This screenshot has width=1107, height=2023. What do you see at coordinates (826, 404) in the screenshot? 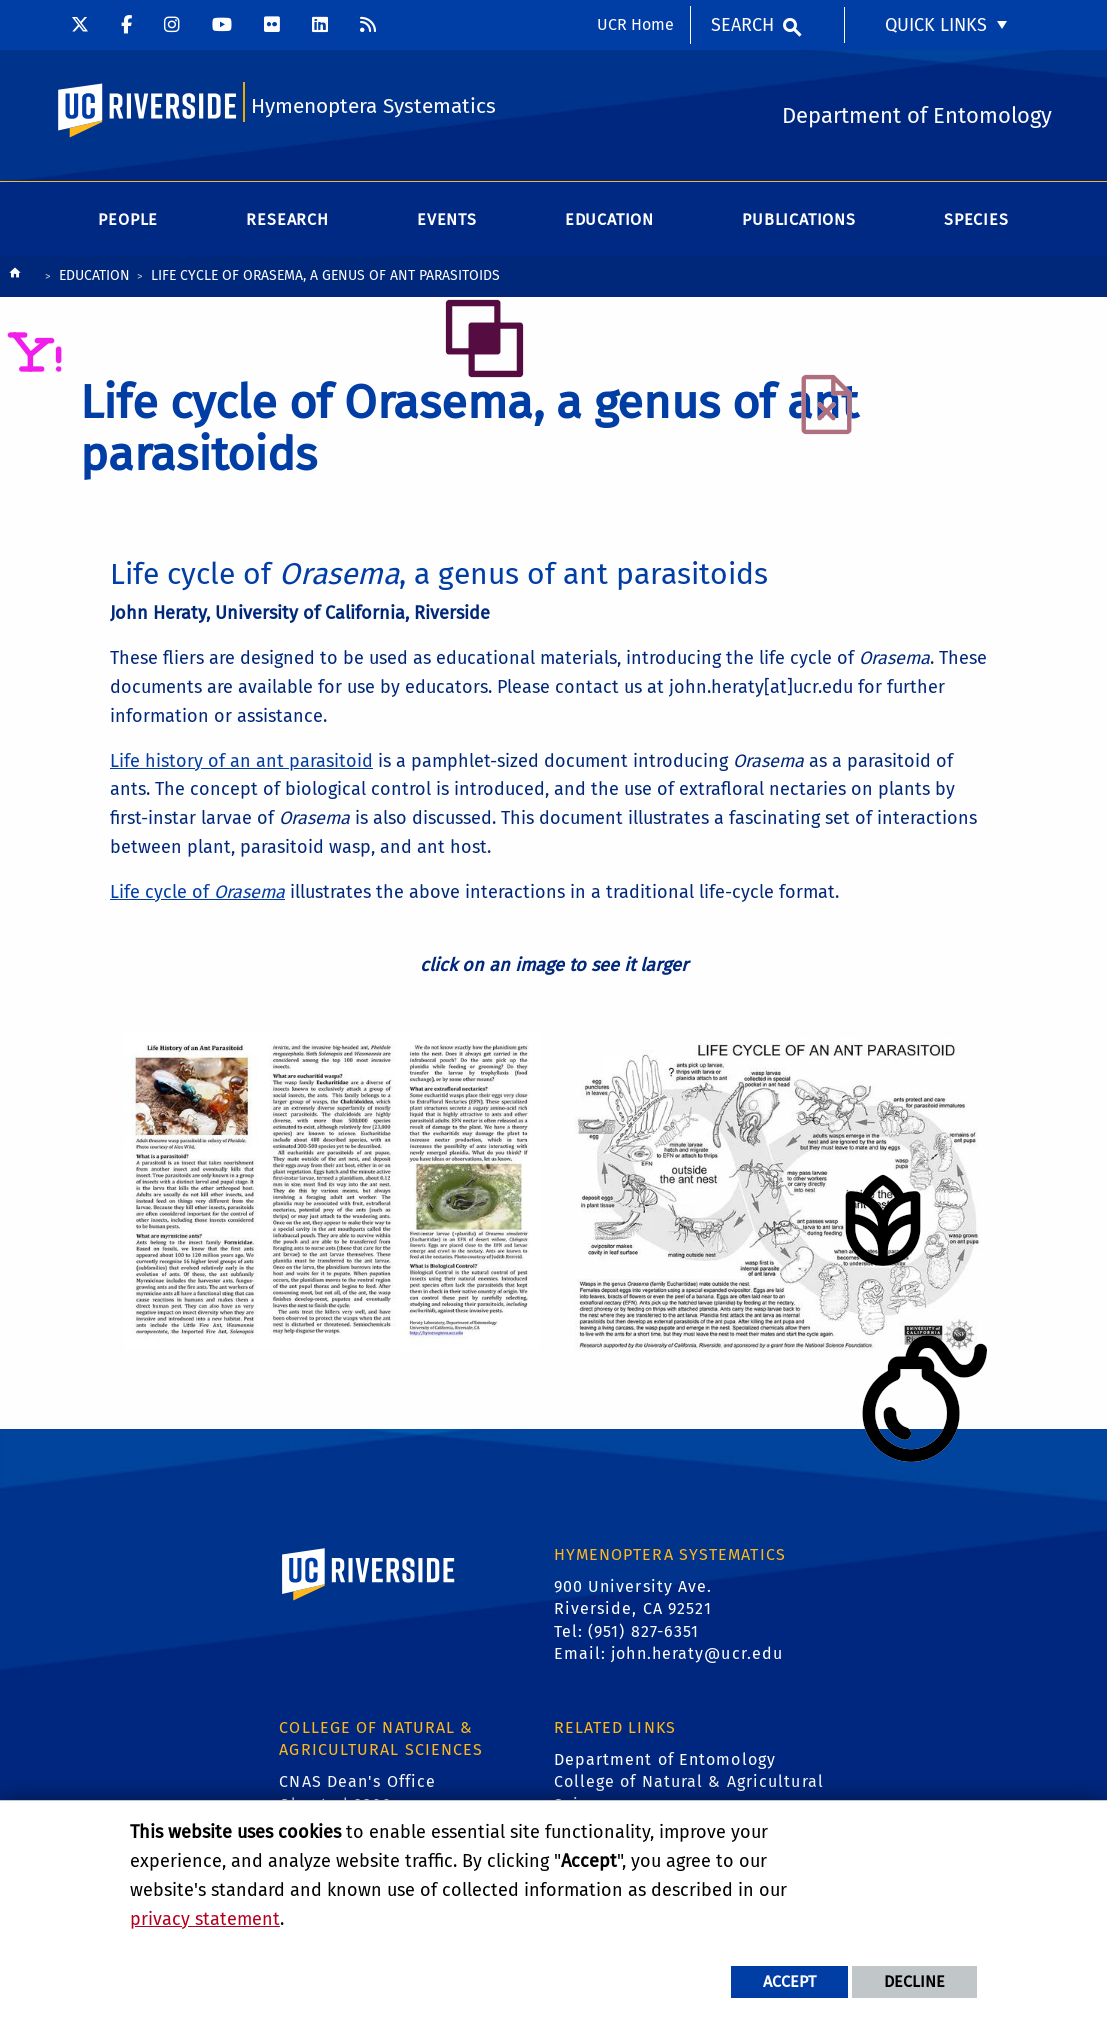
I see `delete or remove a file` at bounding box center [826, 404].